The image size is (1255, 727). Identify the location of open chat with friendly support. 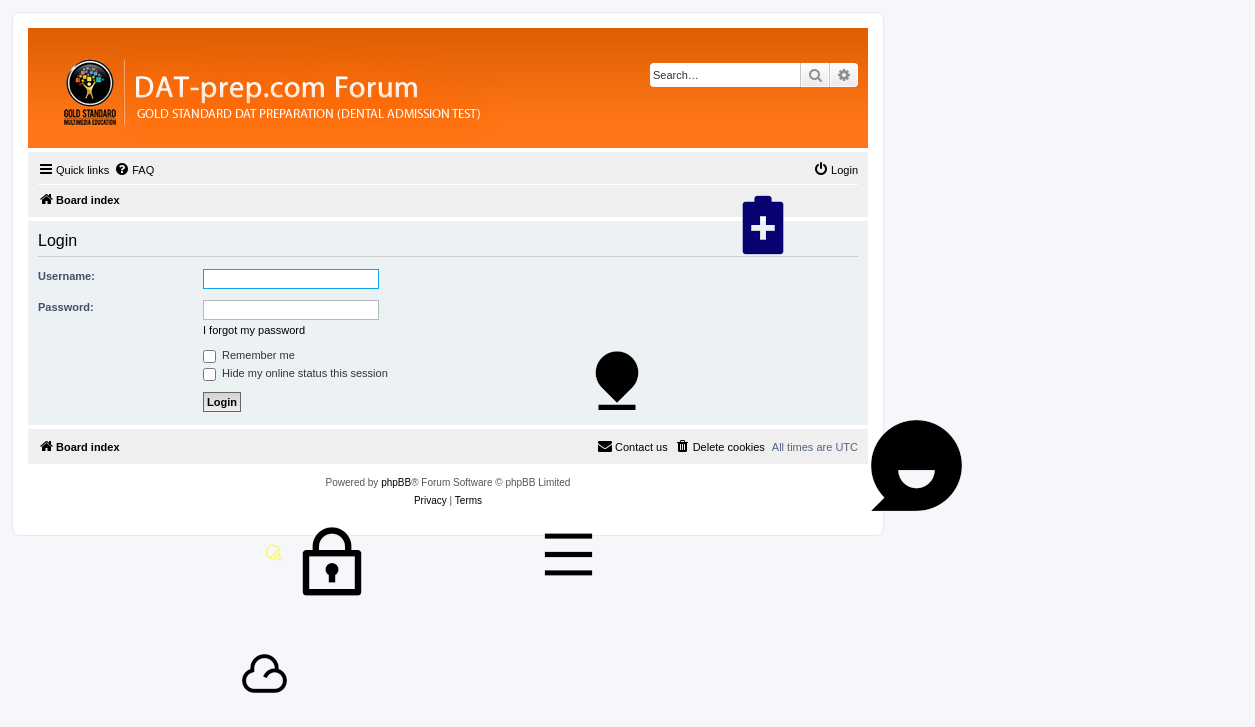
(916, 465).